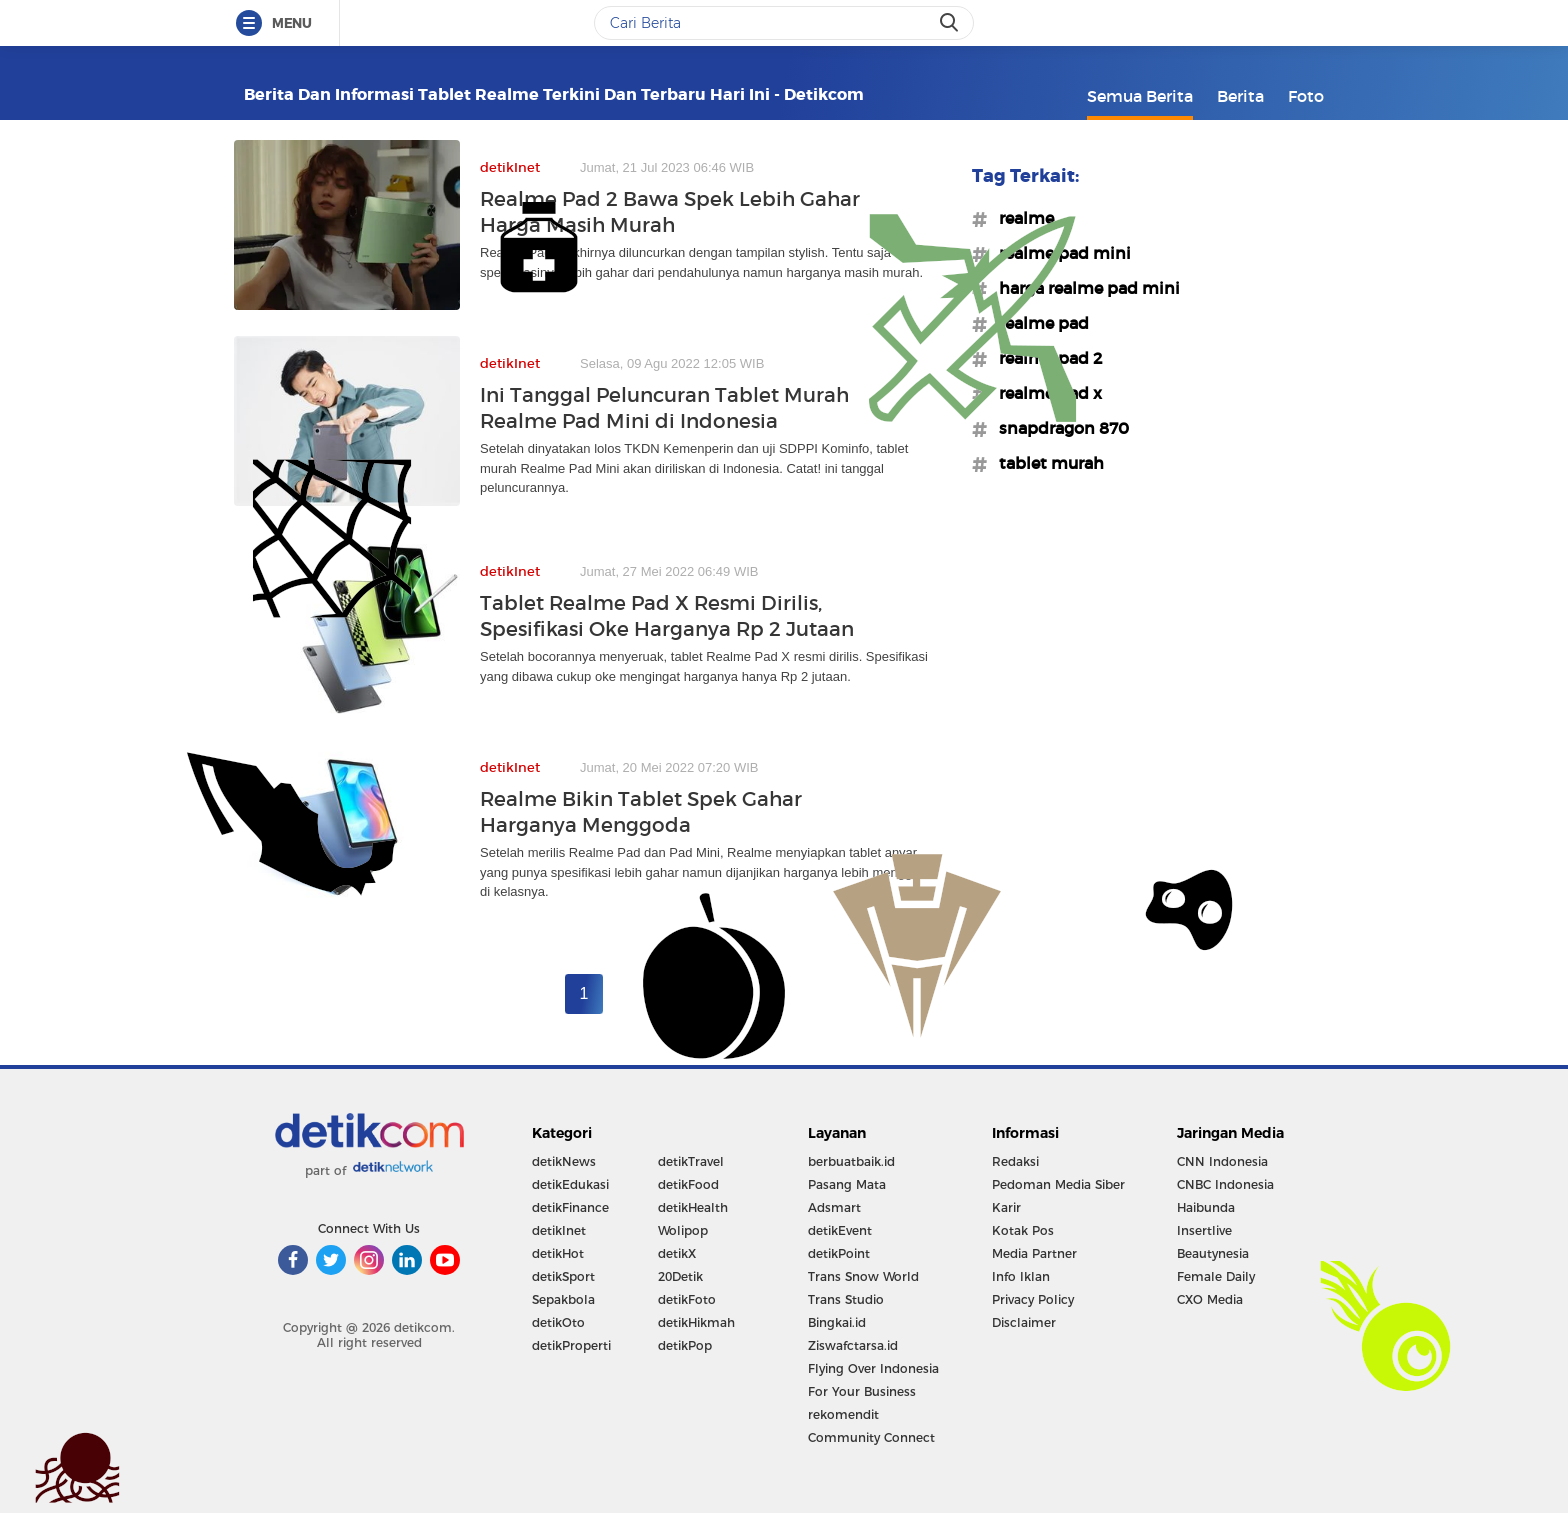 Image resolution: width=1568 pixels, height=1513 pixels. Describe the element at coordinates (714, 976) in the screenshot. I see `select peach flavor or ingredient` at that location.